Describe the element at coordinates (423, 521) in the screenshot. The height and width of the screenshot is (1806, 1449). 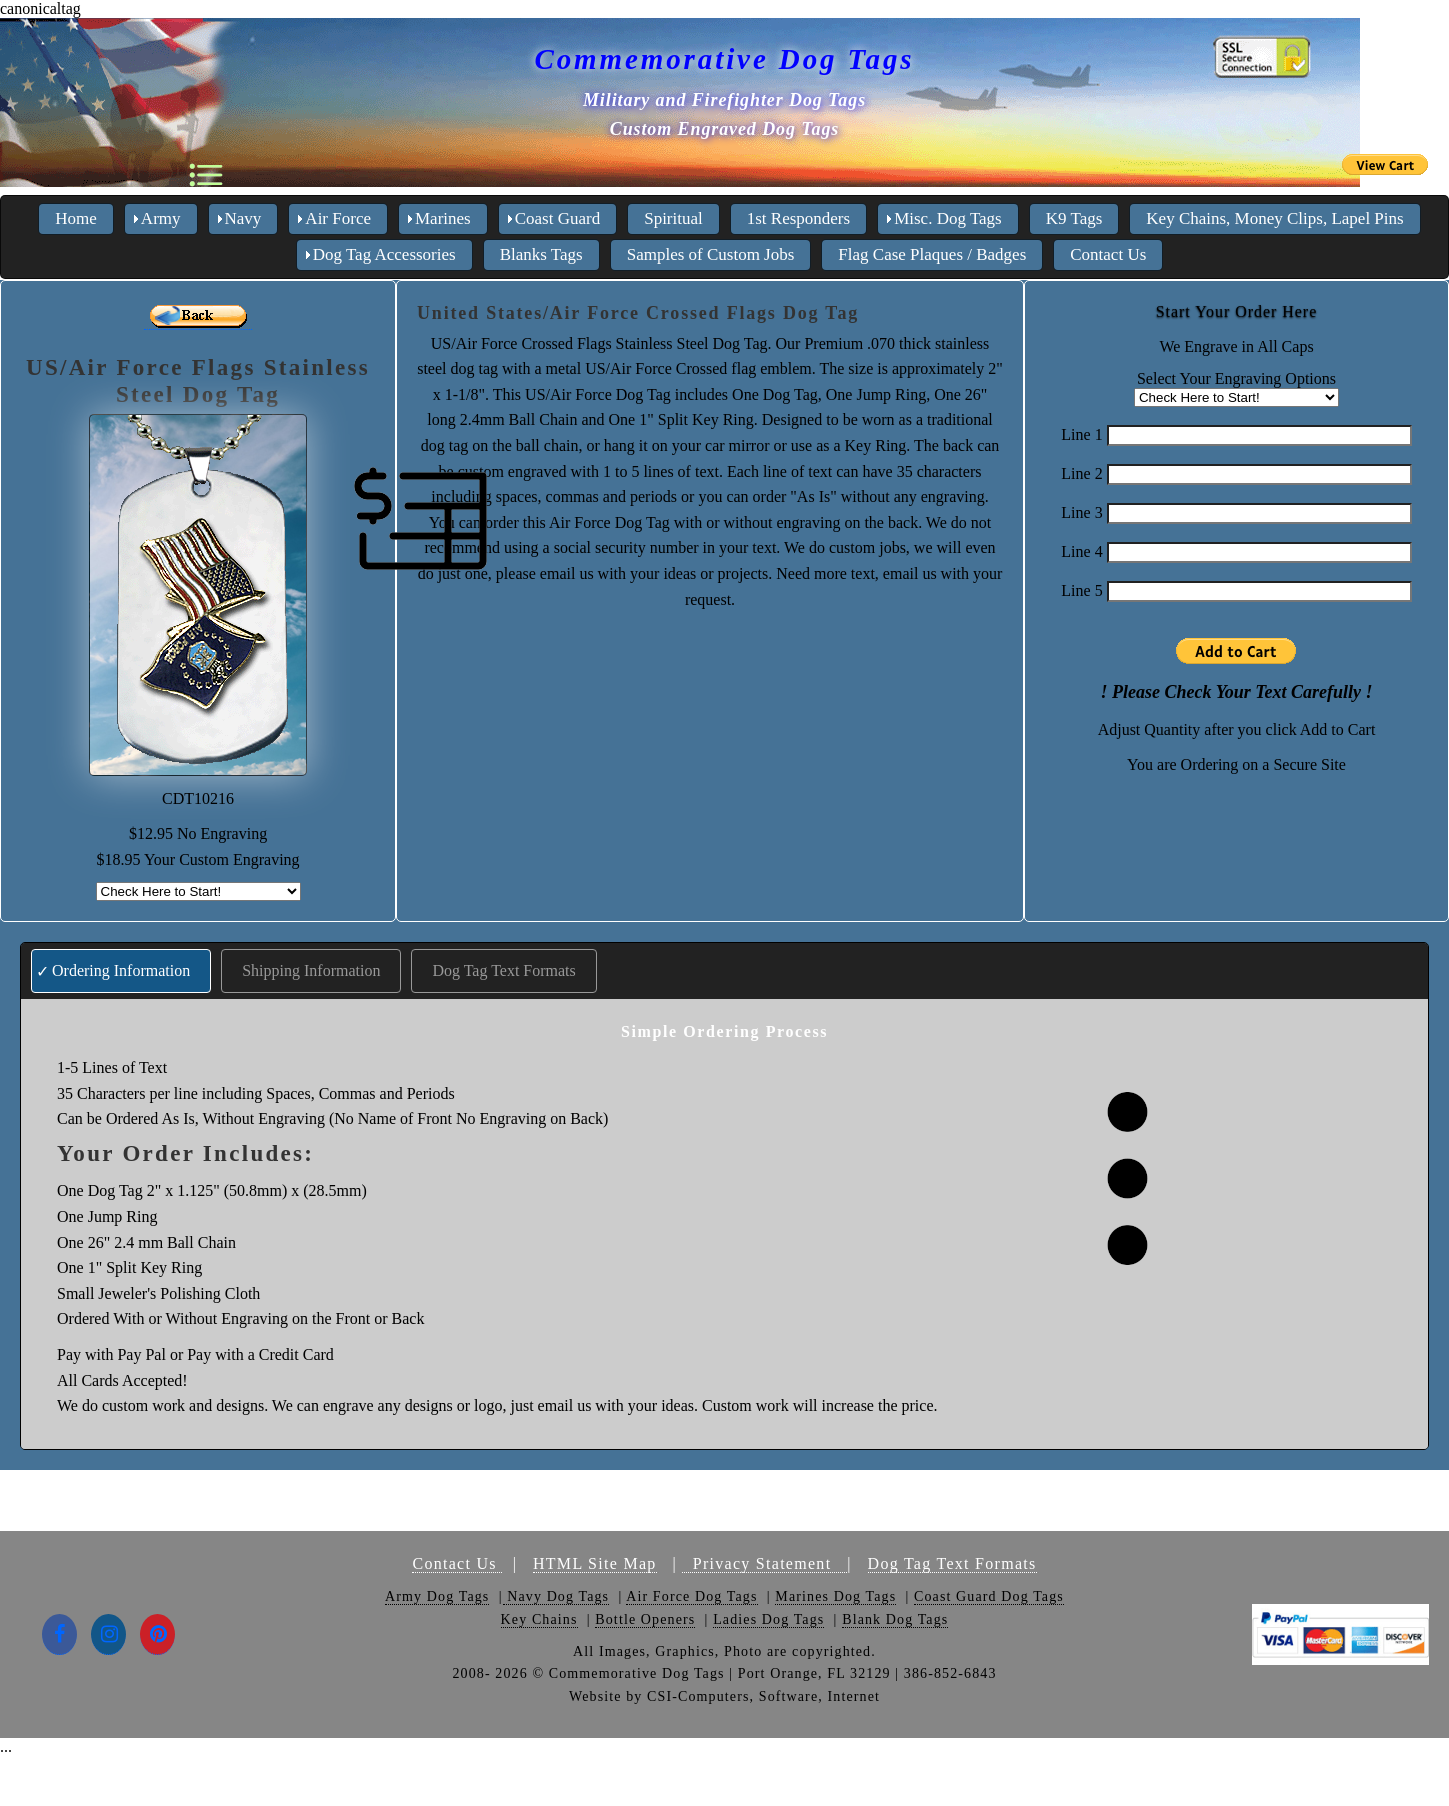
I see `view invoice details` at that location.